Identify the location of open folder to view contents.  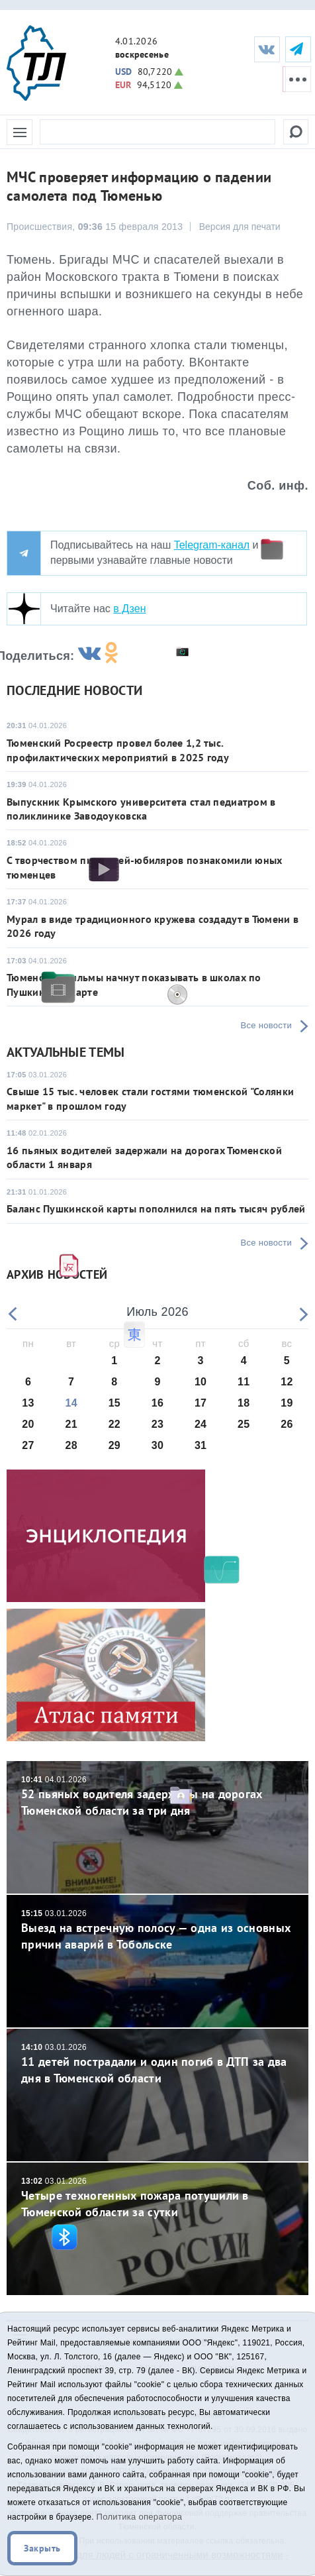
(272, 549).